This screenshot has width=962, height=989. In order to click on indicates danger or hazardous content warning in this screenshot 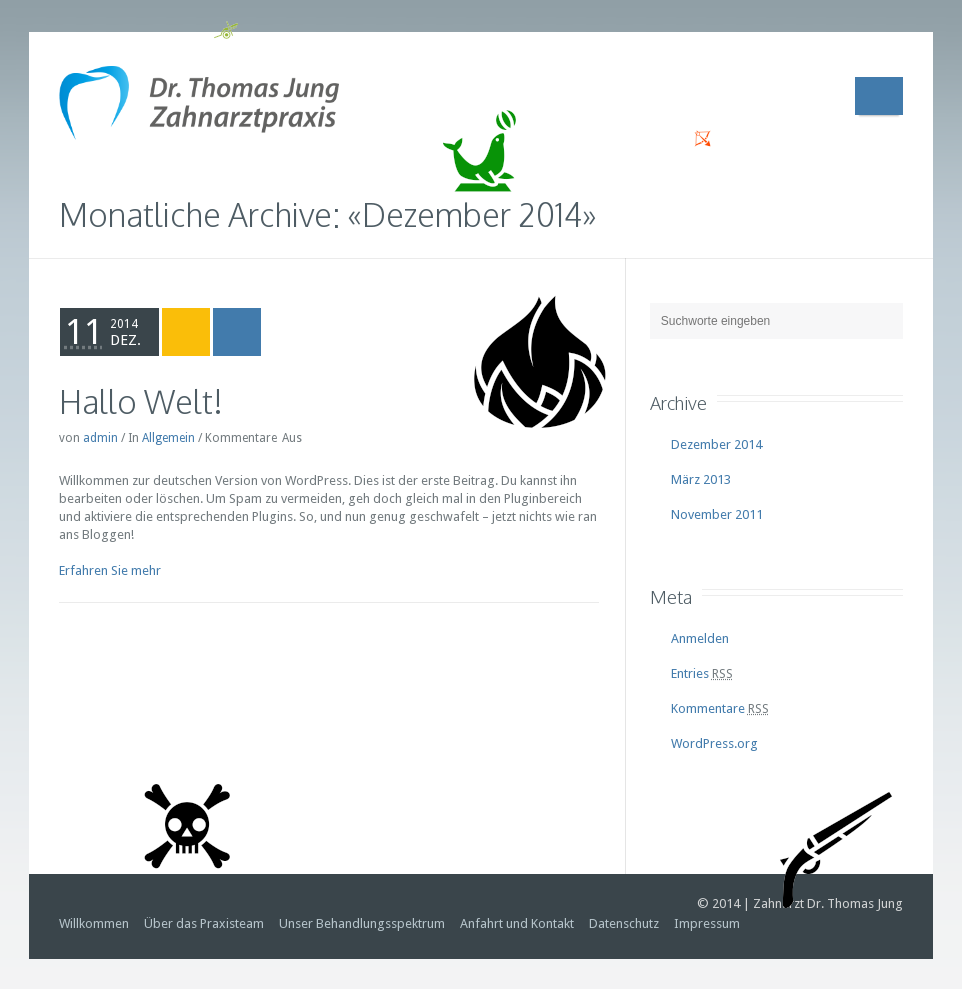, I will do `click(187, 826)`.